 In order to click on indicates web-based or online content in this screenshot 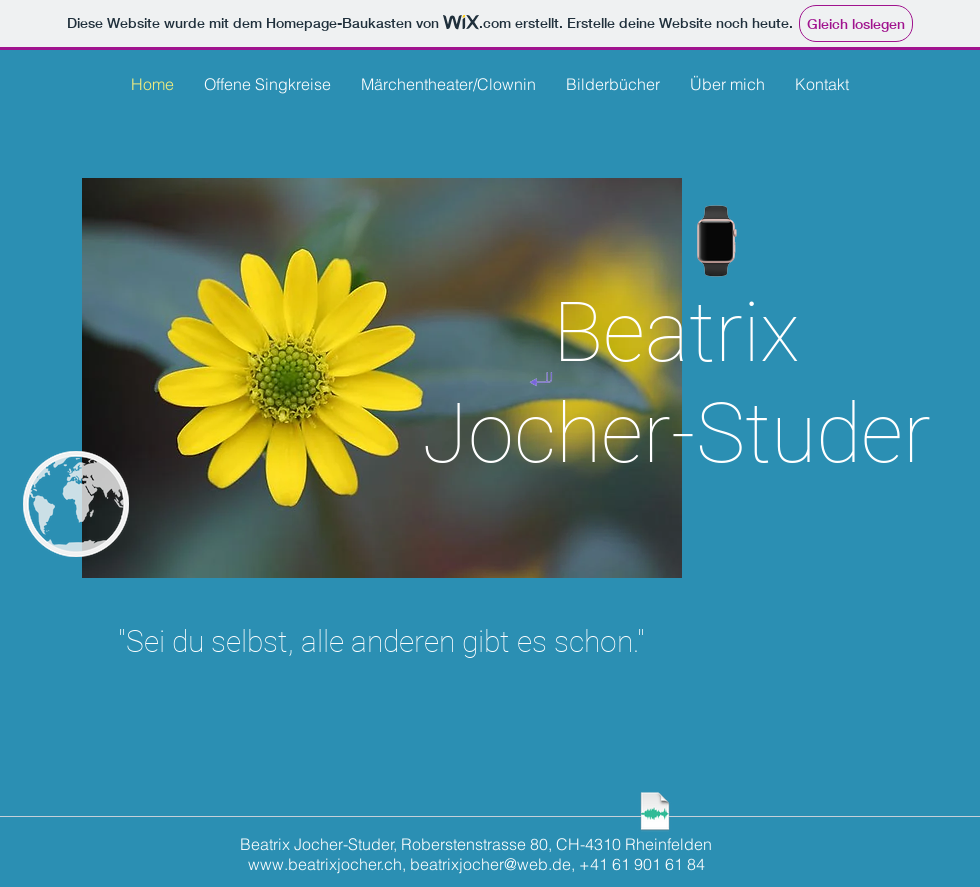, I will do `click(76, 504)`.